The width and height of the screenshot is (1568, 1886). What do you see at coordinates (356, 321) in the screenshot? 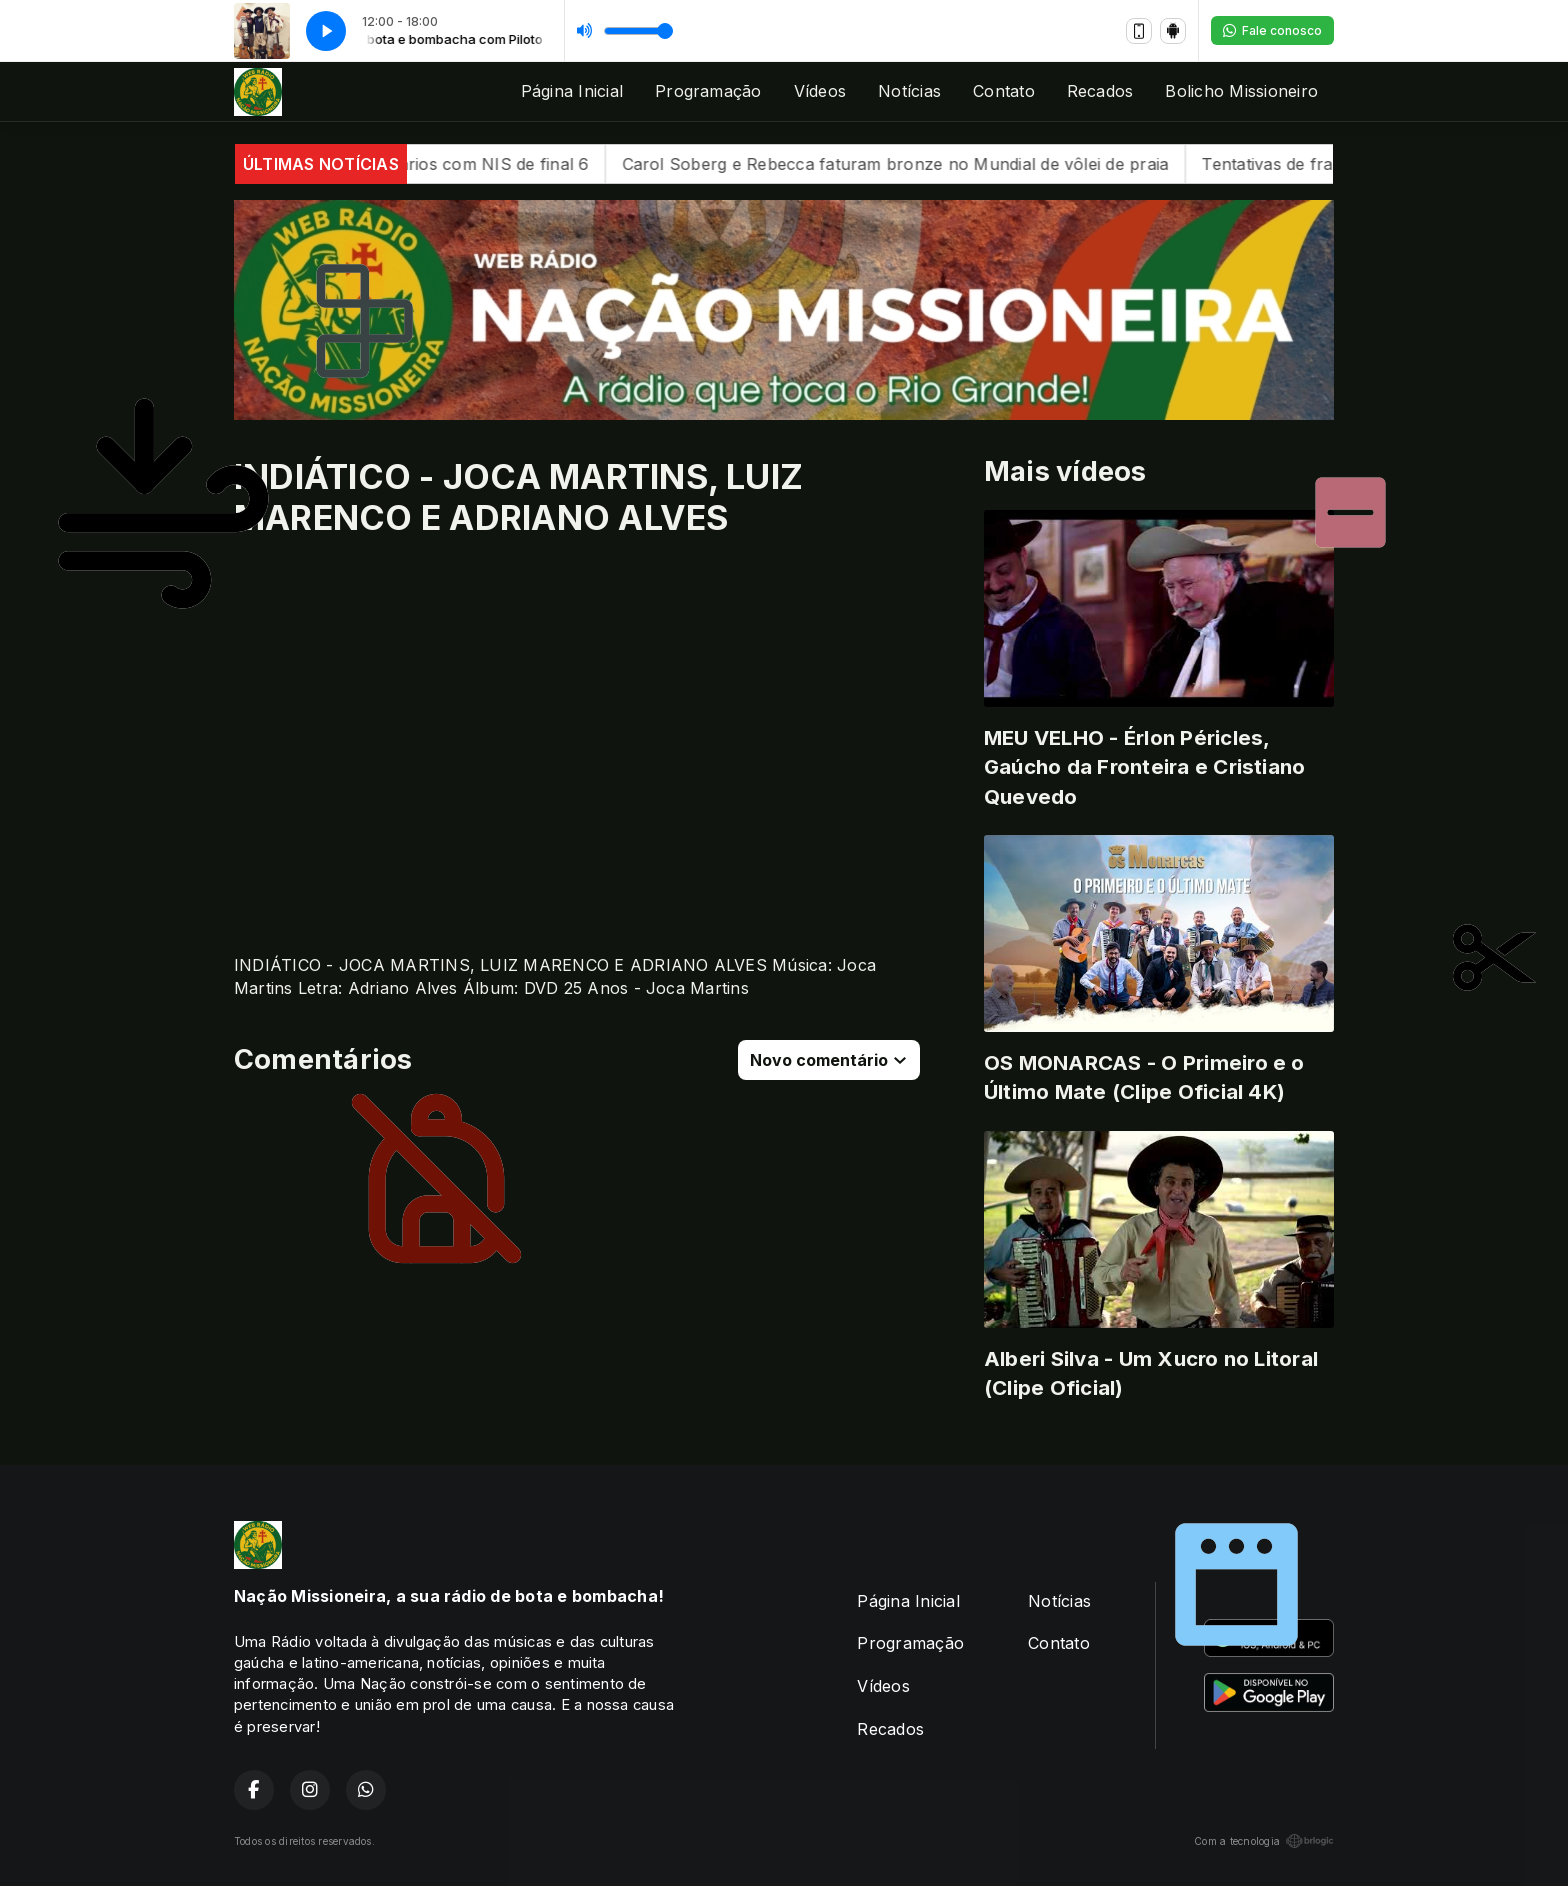
I see `open replit coding environment` at bounding box center [356, 321].